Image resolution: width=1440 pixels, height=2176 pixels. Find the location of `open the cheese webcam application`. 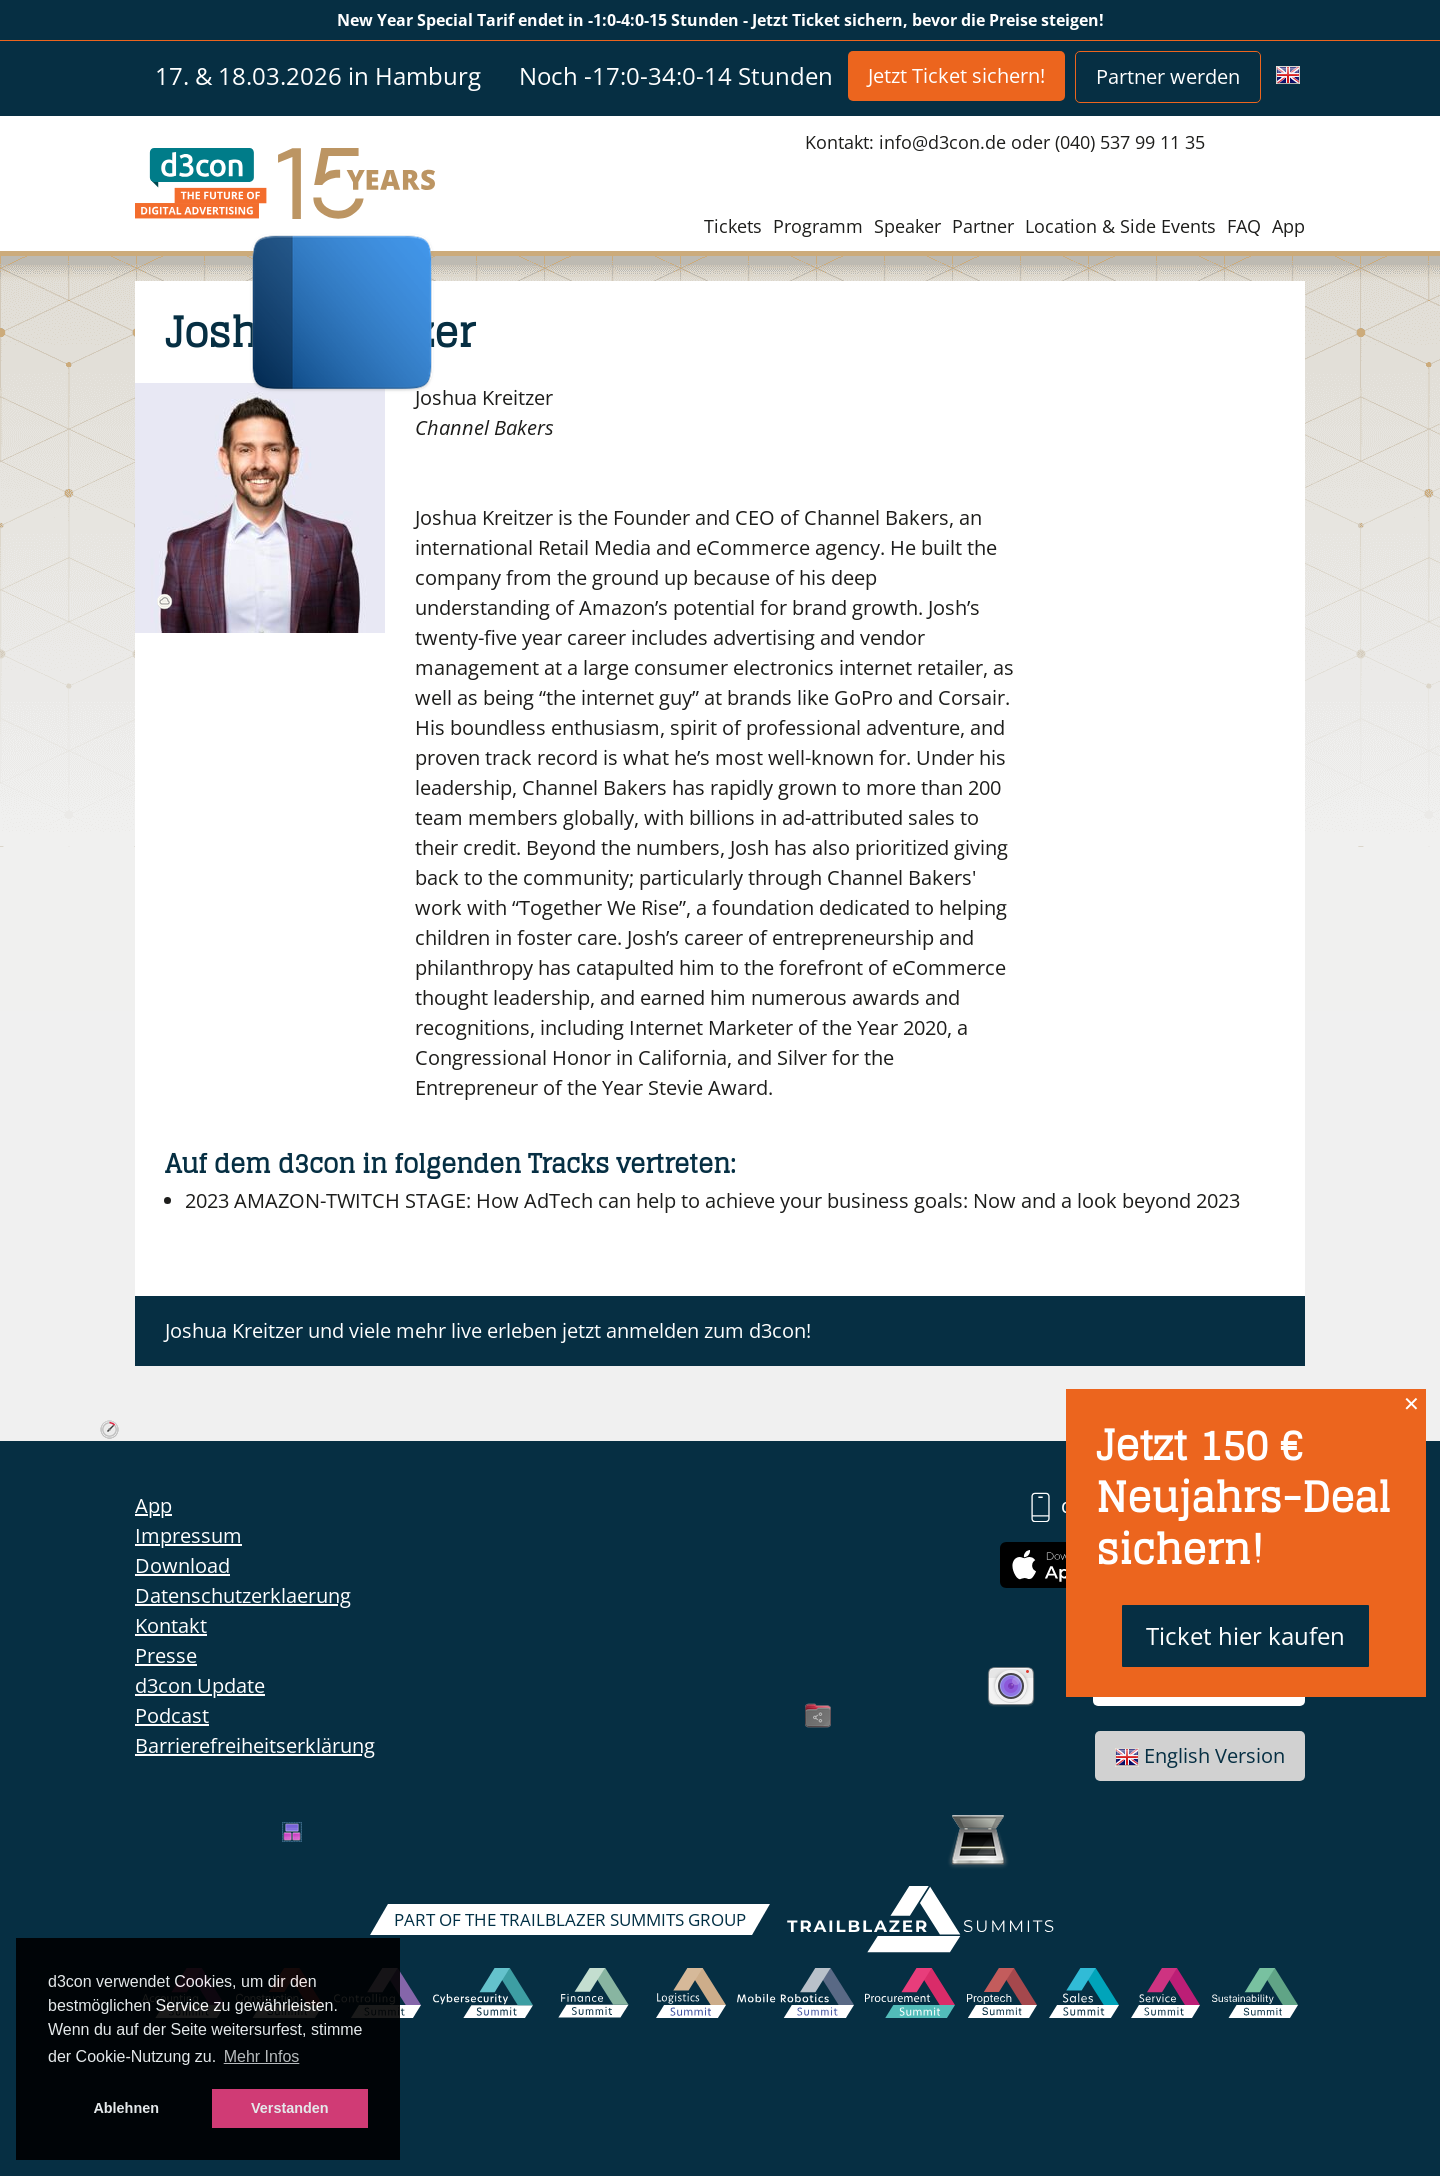

open the cheese webcam application is located at coordinates (1011, 1686).